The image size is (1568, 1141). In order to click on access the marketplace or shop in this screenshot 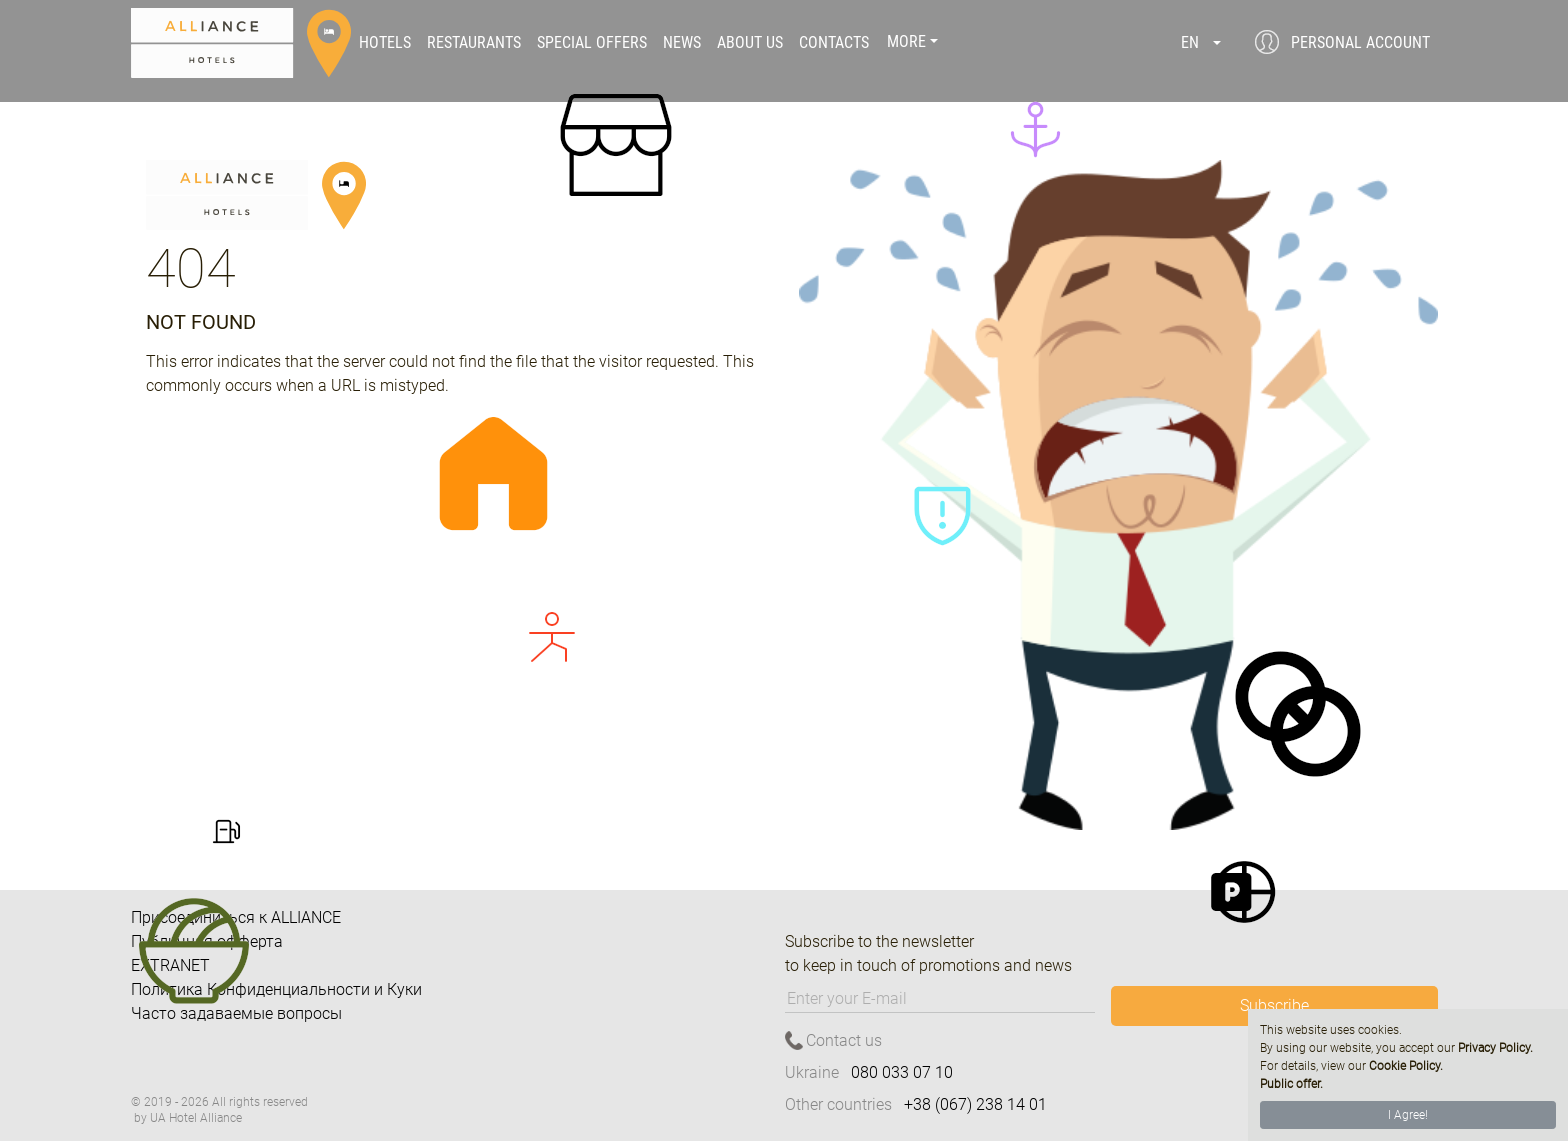, I will do `click(616, 145)`.